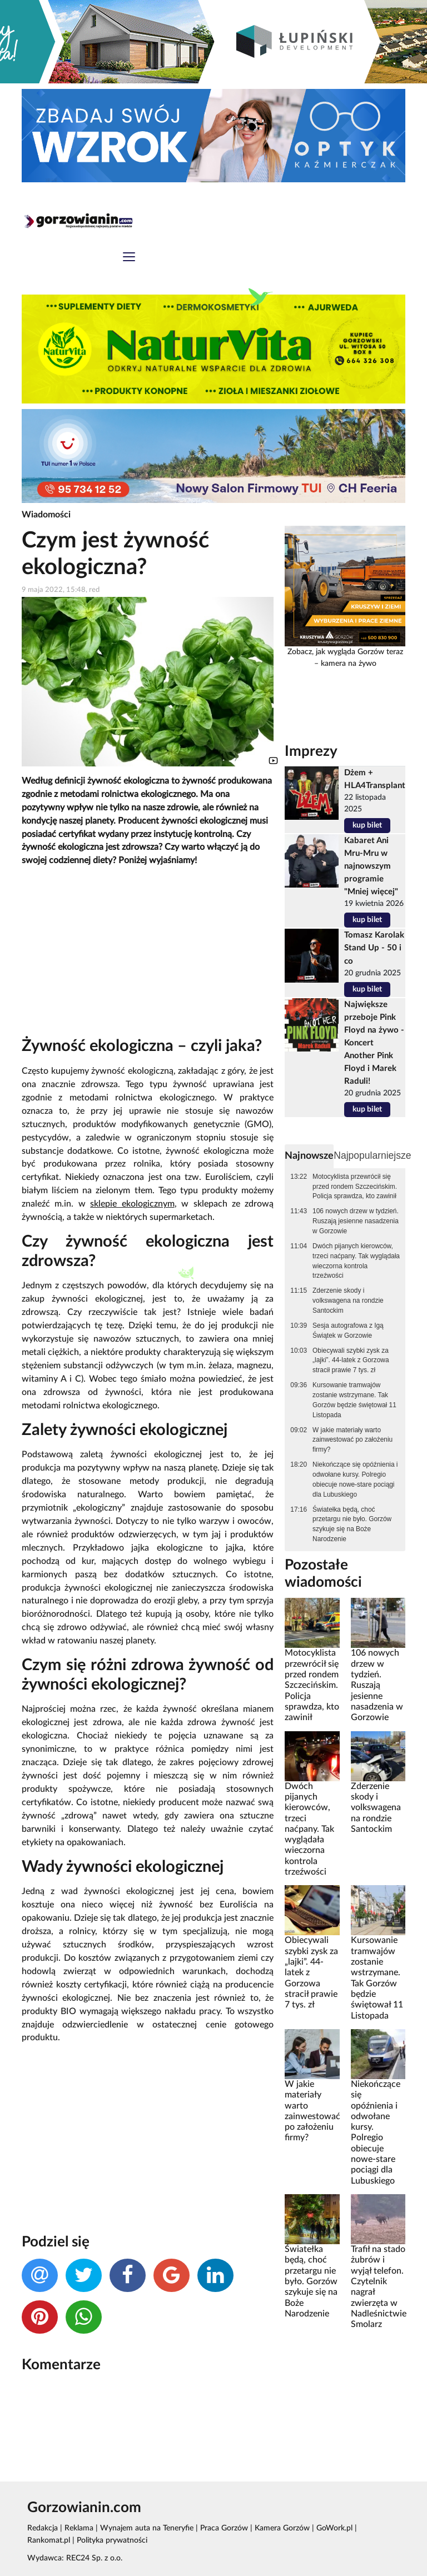 This screenshot has height=2576, width=427. Describe the element at coordinates (261, 297) in the screenshot. I see `fluent bit logo - open-source log processor and forwarder` at that location.